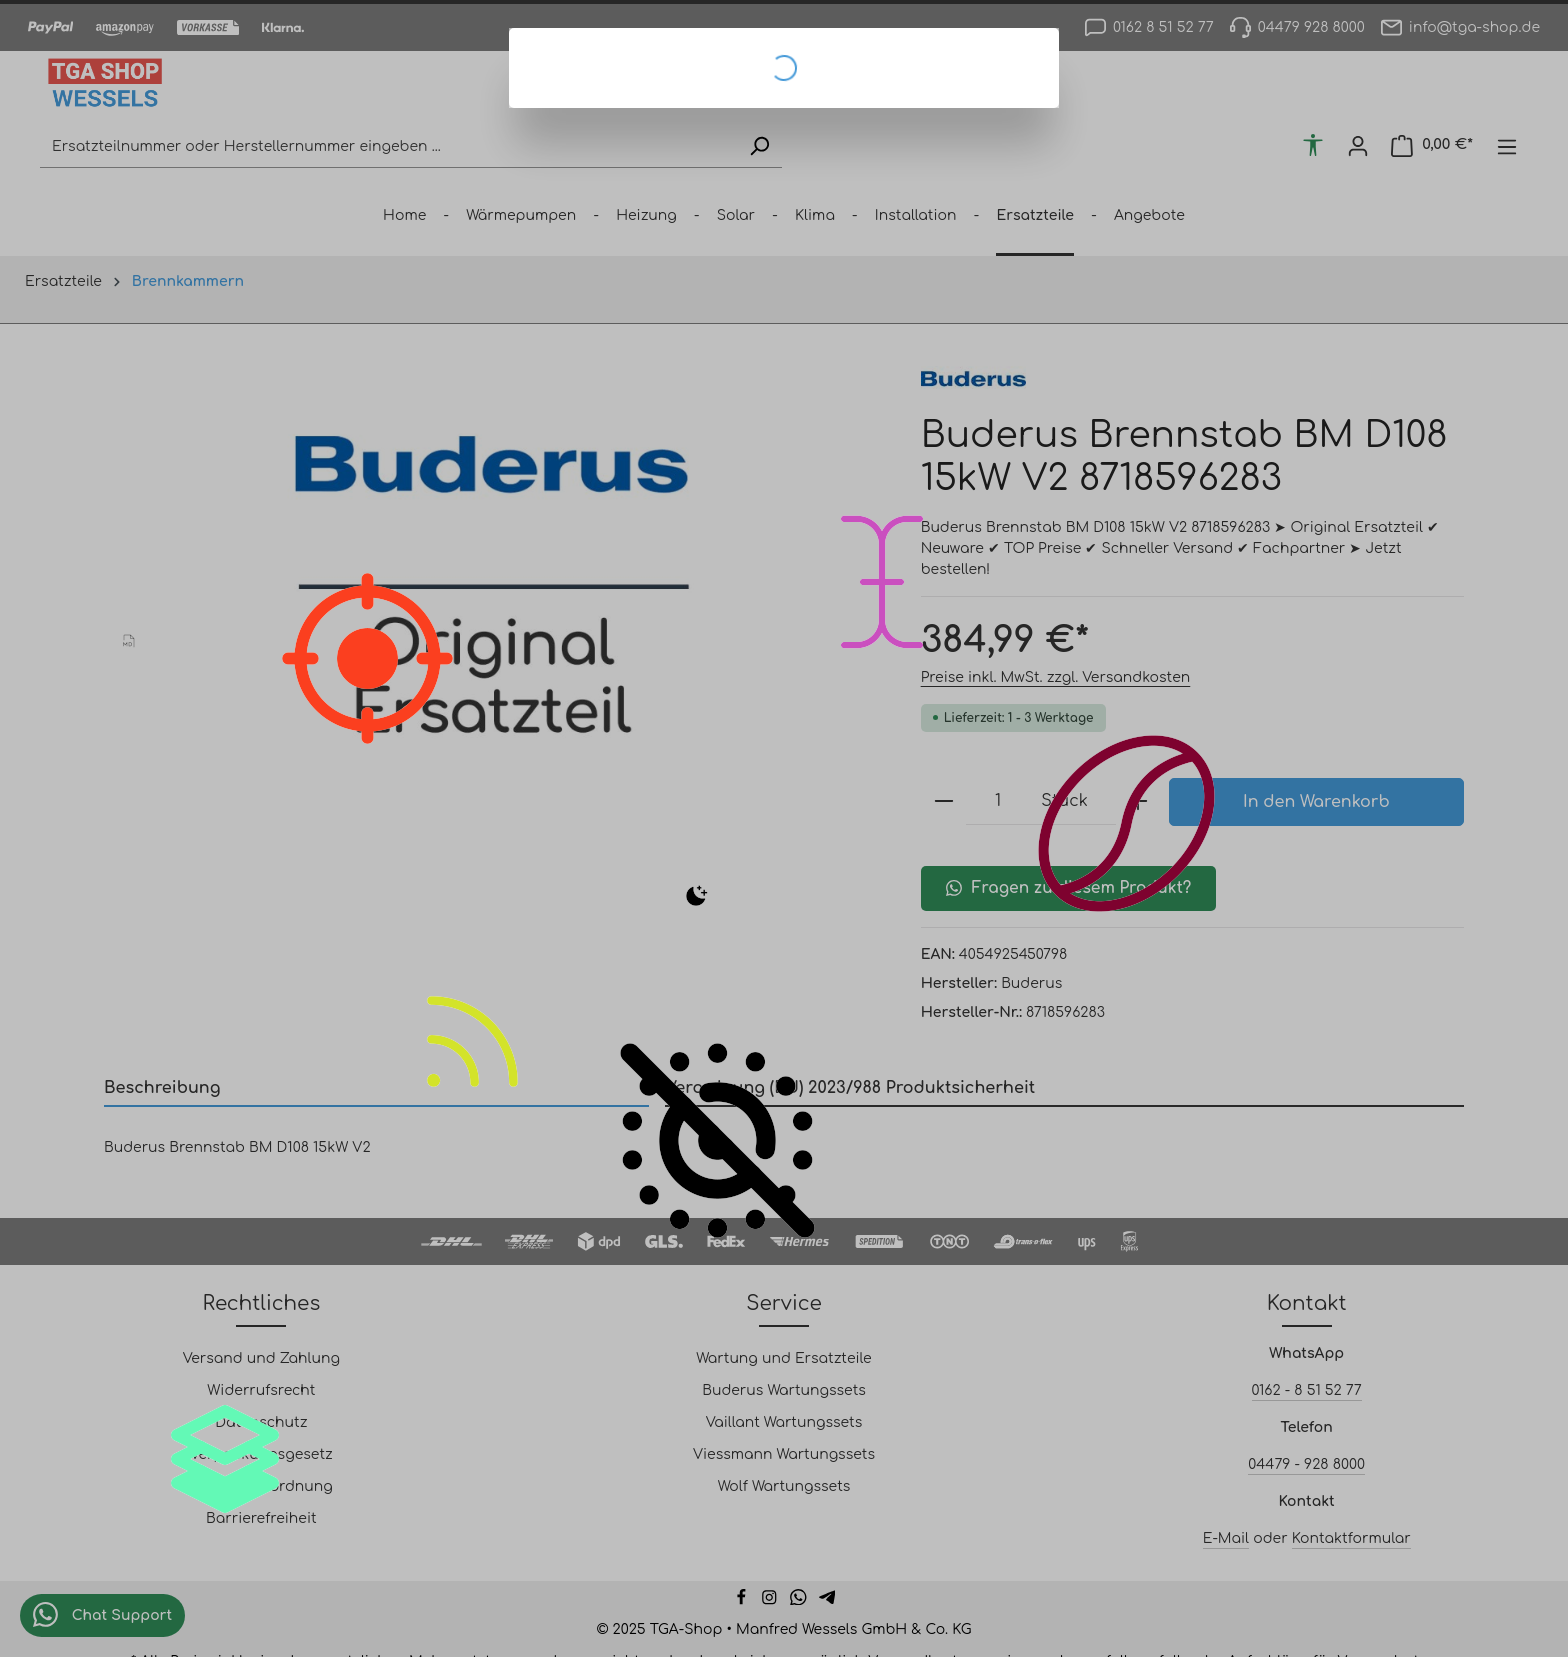 The height and width of the screenshot is (1657, 1568). I want to click on text input field is active, so click(882, 582).